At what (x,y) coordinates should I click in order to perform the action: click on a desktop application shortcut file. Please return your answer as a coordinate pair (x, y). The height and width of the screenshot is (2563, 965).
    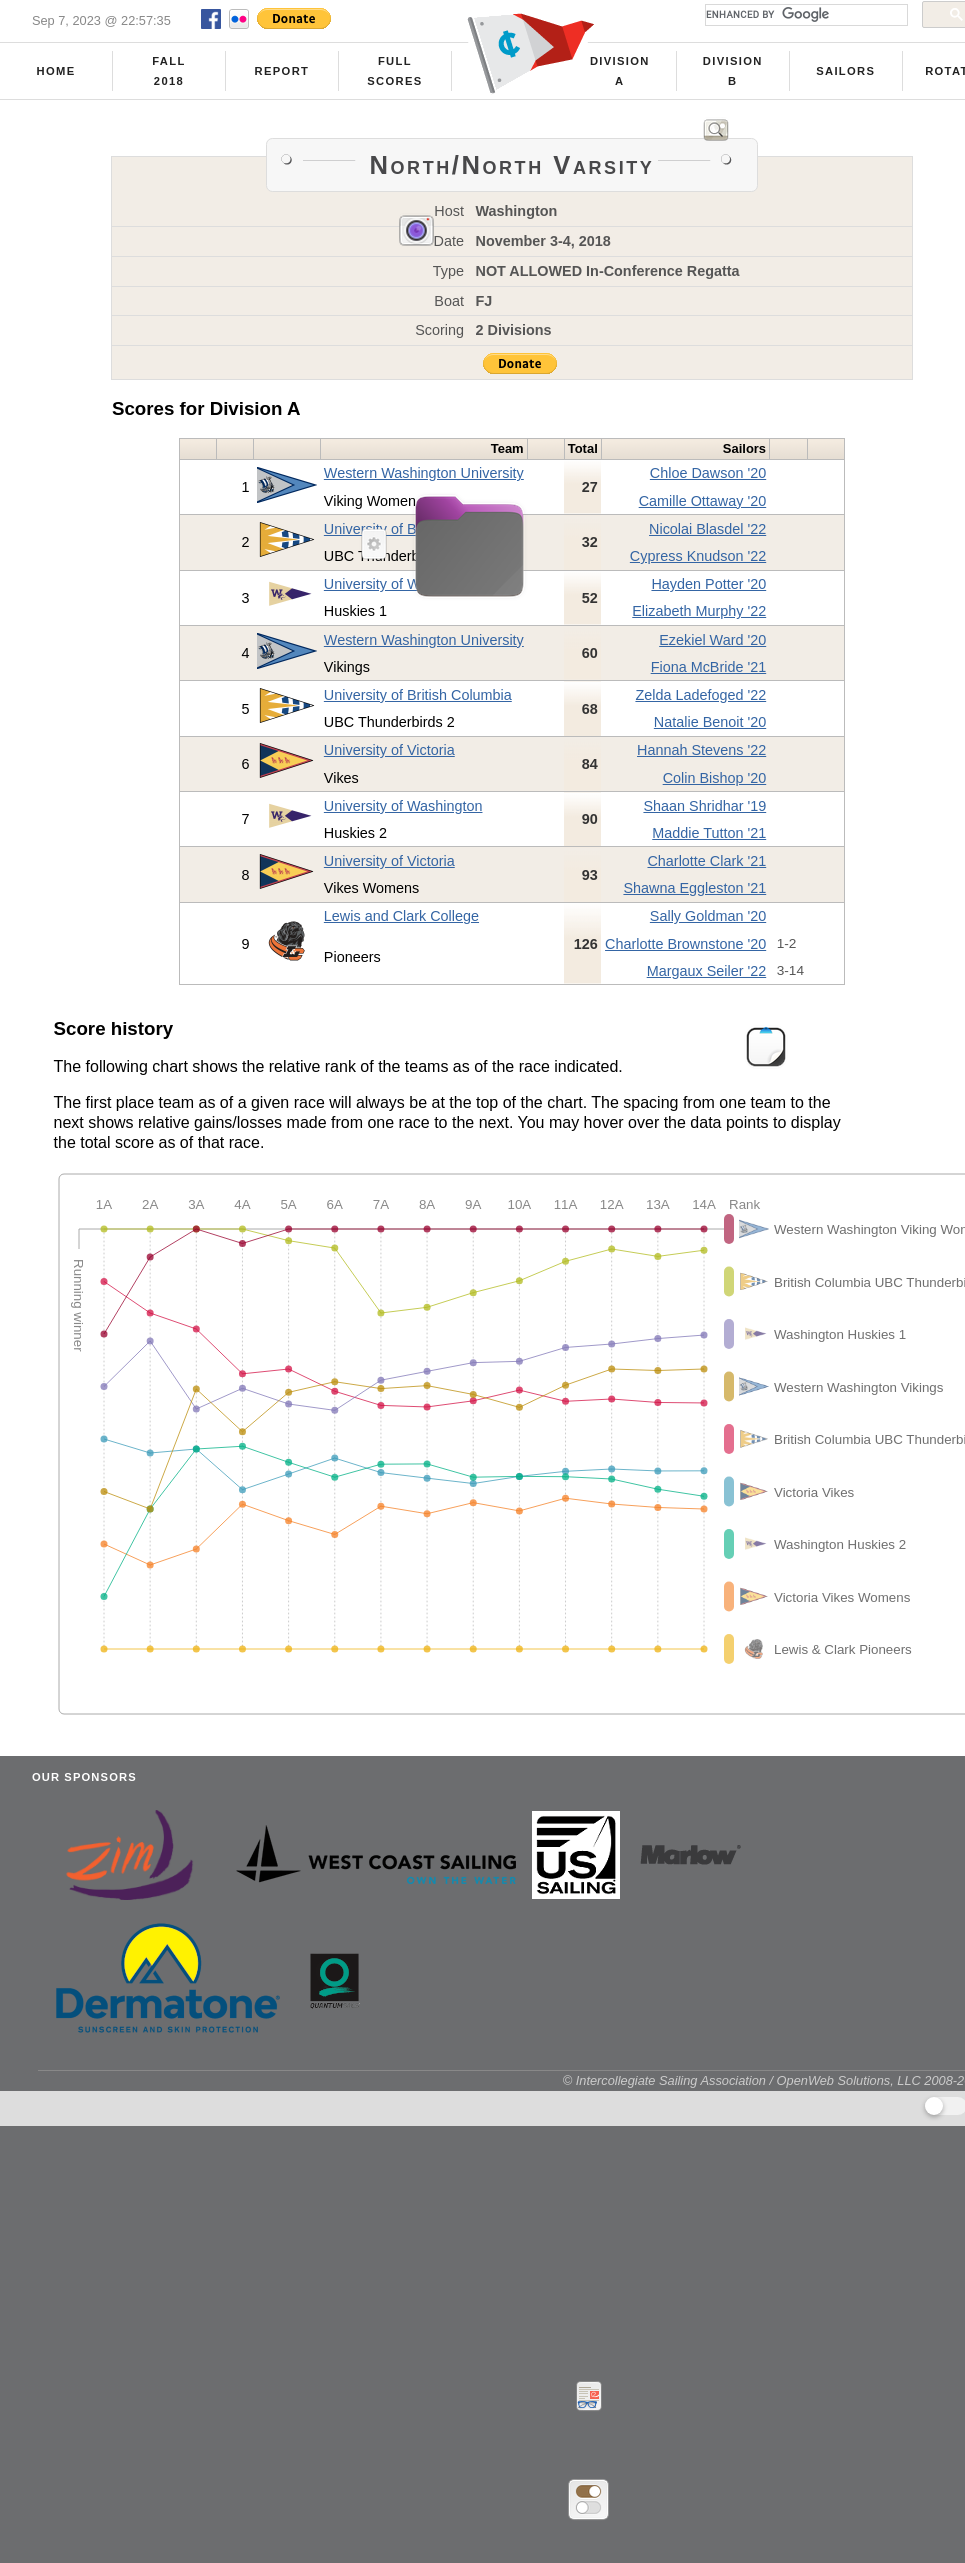
    Looking at the image, I should click on (374, 544).